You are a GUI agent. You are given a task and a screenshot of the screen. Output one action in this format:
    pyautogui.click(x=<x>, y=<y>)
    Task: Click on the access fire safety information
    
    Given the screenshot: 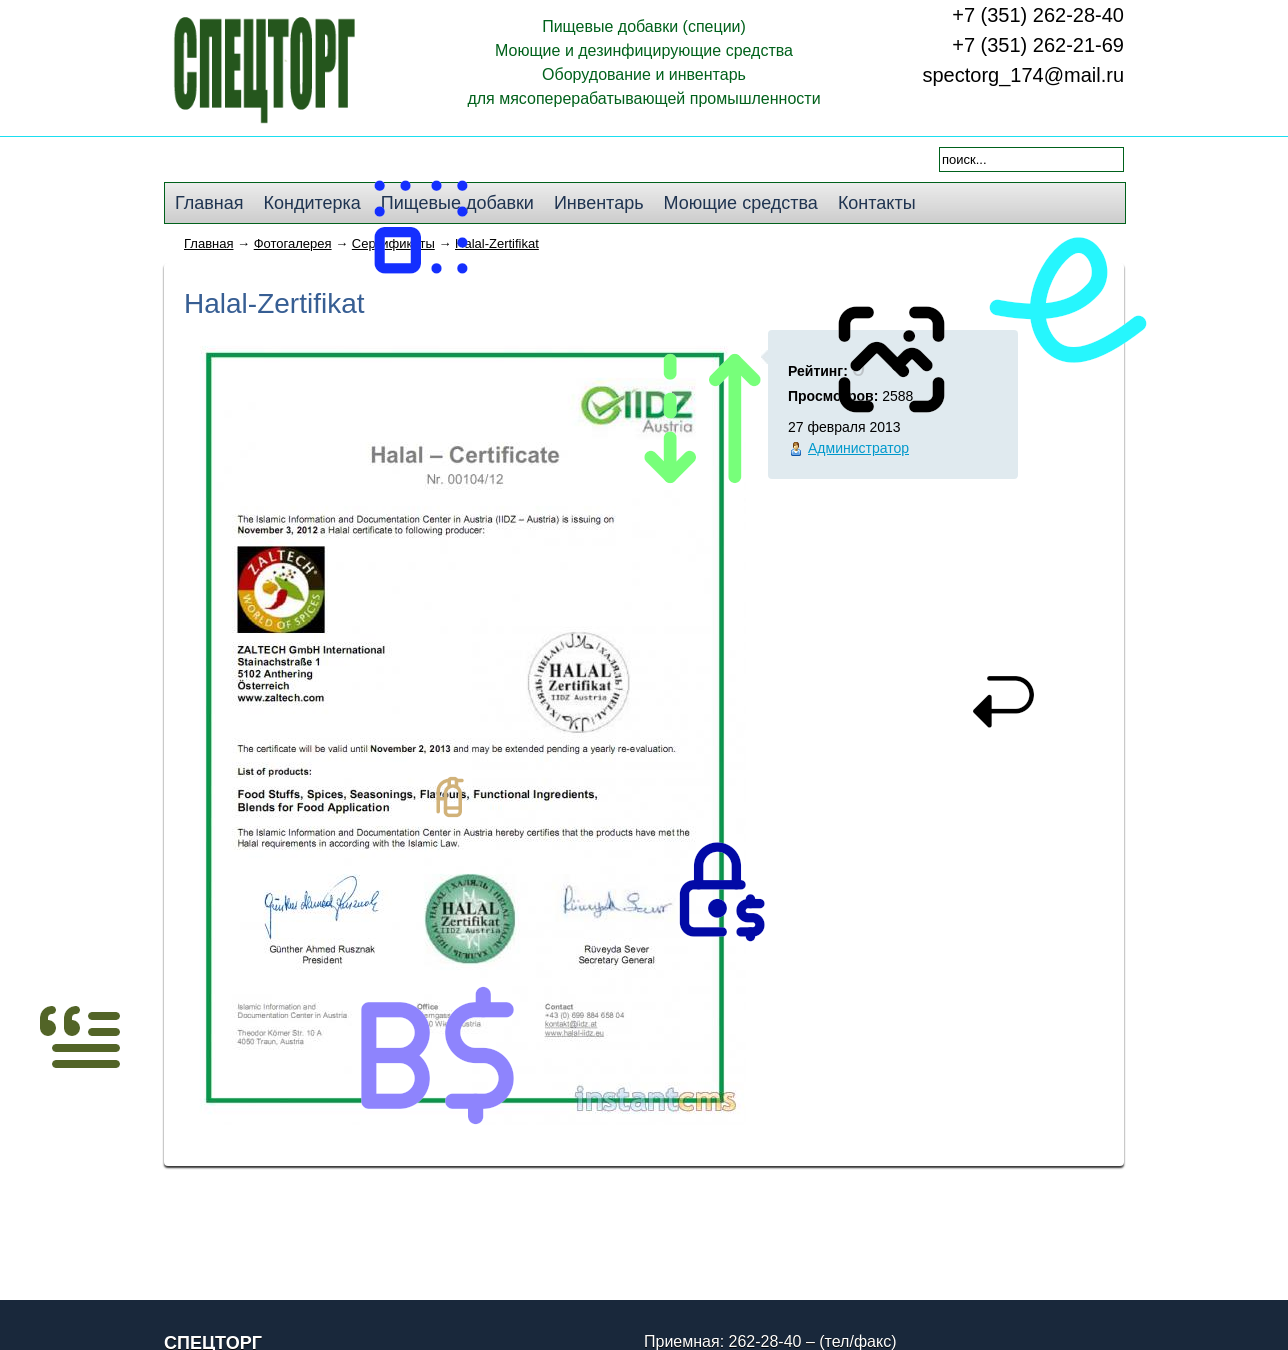 What is the action you would take?
    pyautogui.click(x=451, y=797)
    